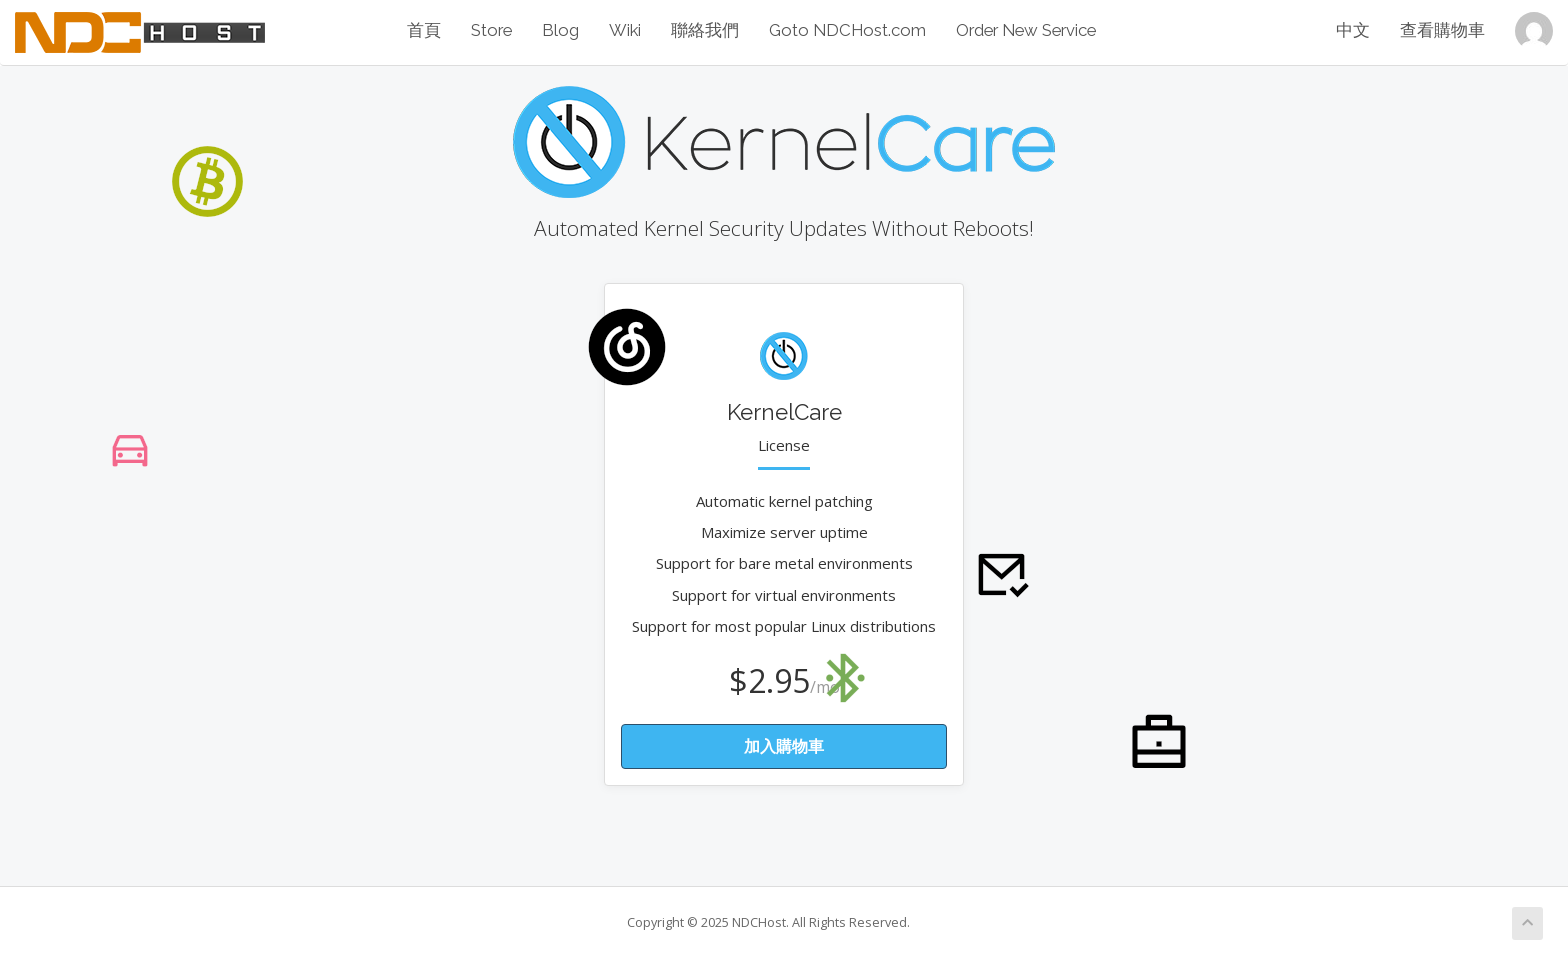 This screenshot has height=960, width=1568. What do you see at coordinates (1159, 744) in the screenshot?
I see `access work or business features` at bounding box center [1159, 744].